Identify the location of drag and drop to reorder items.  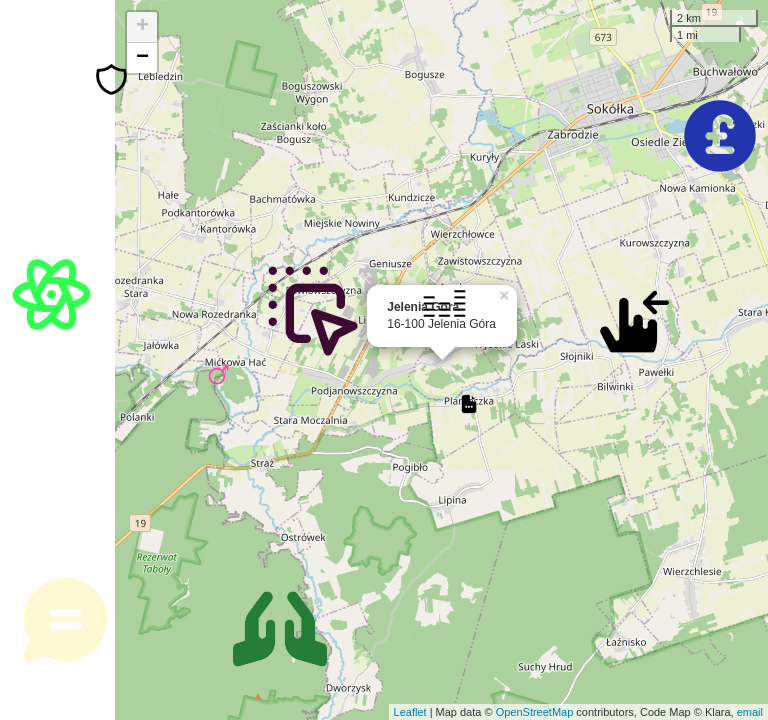
(311, 309).